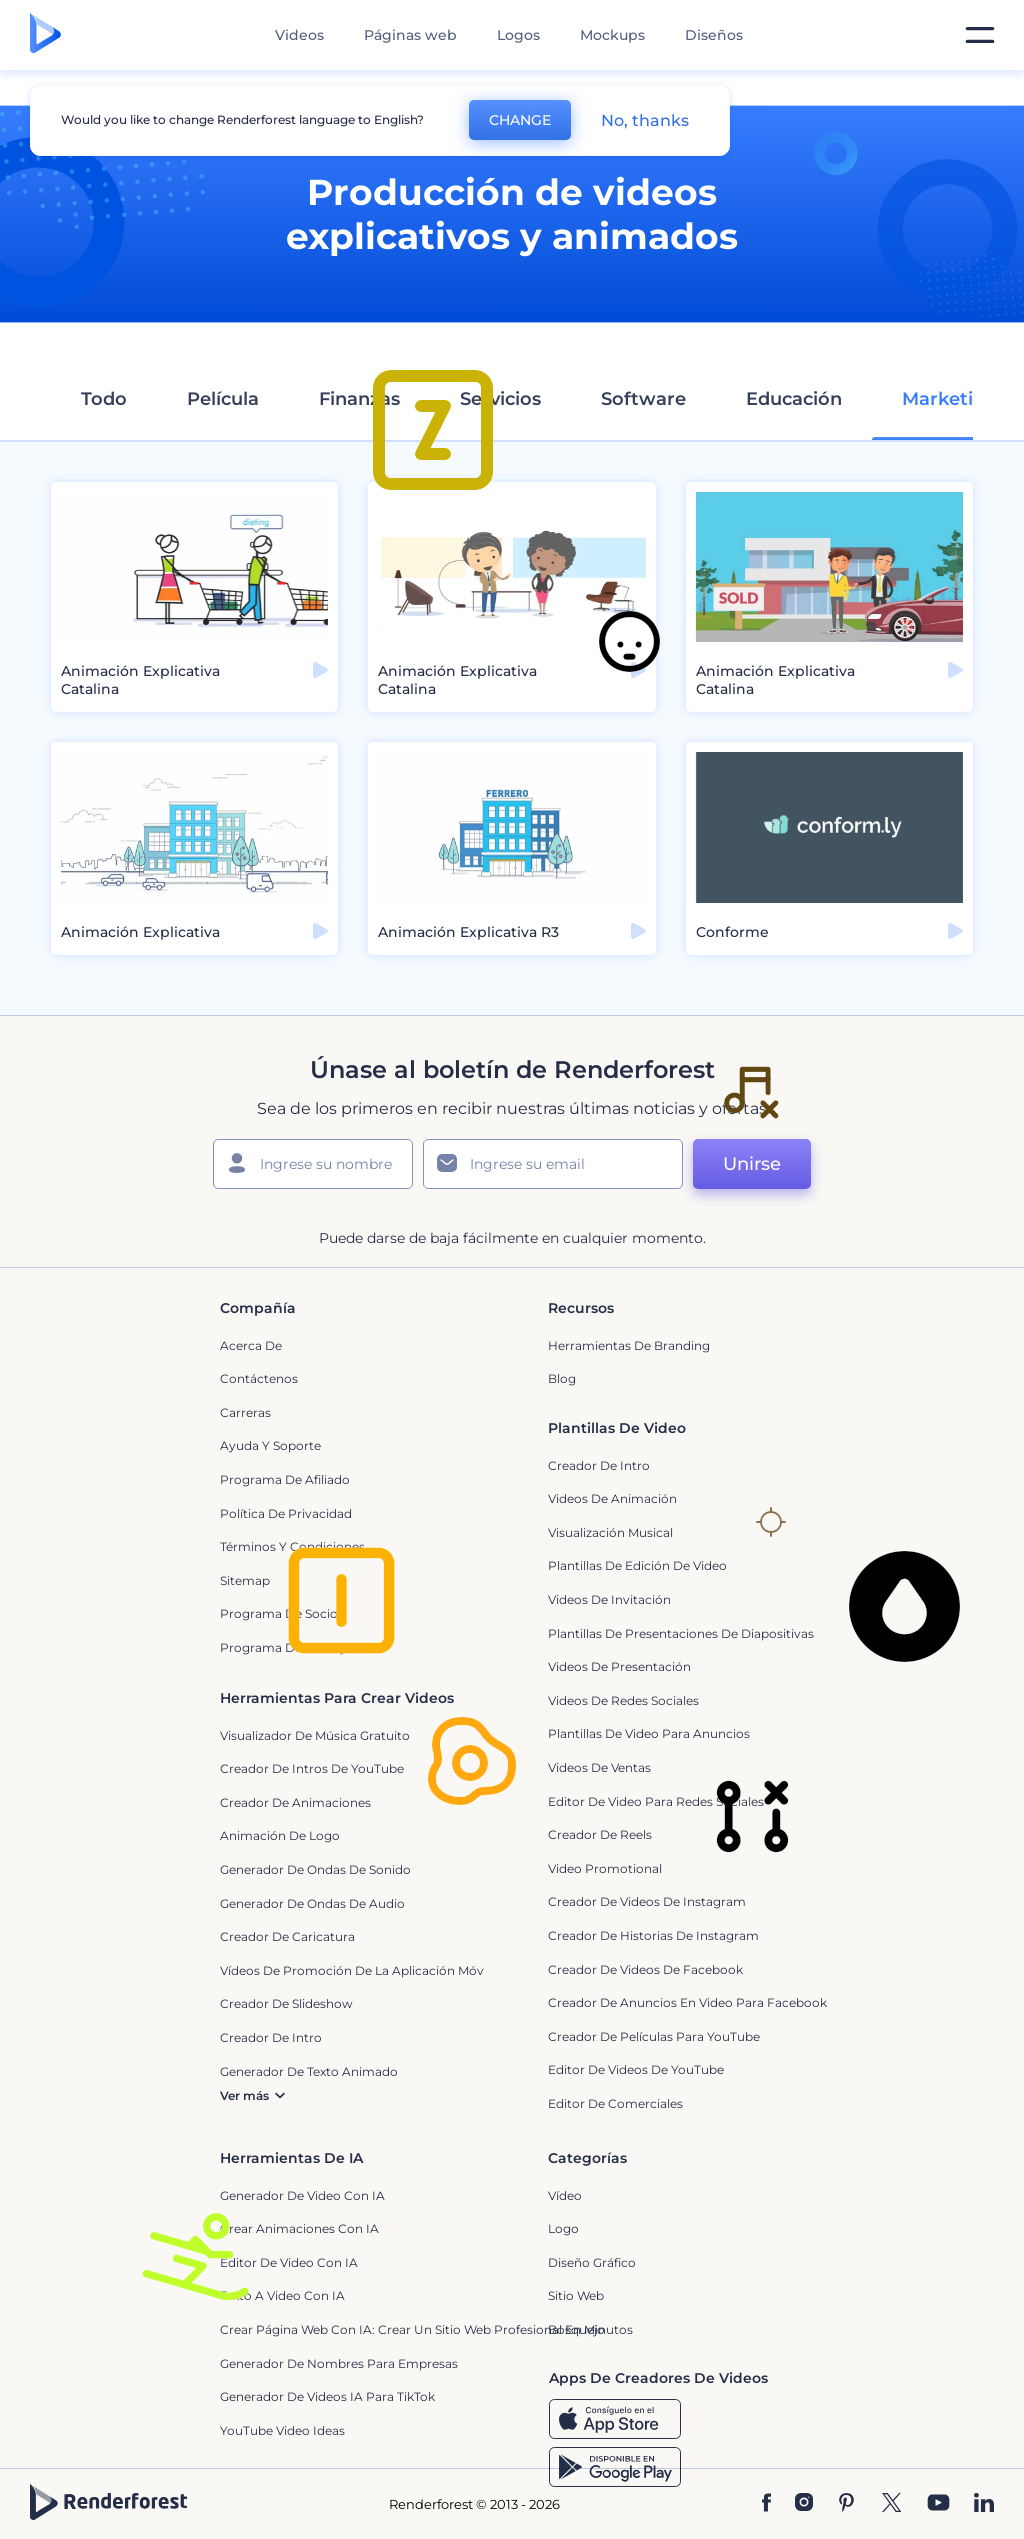  I want to click on access information or details, so click(341, 1600).